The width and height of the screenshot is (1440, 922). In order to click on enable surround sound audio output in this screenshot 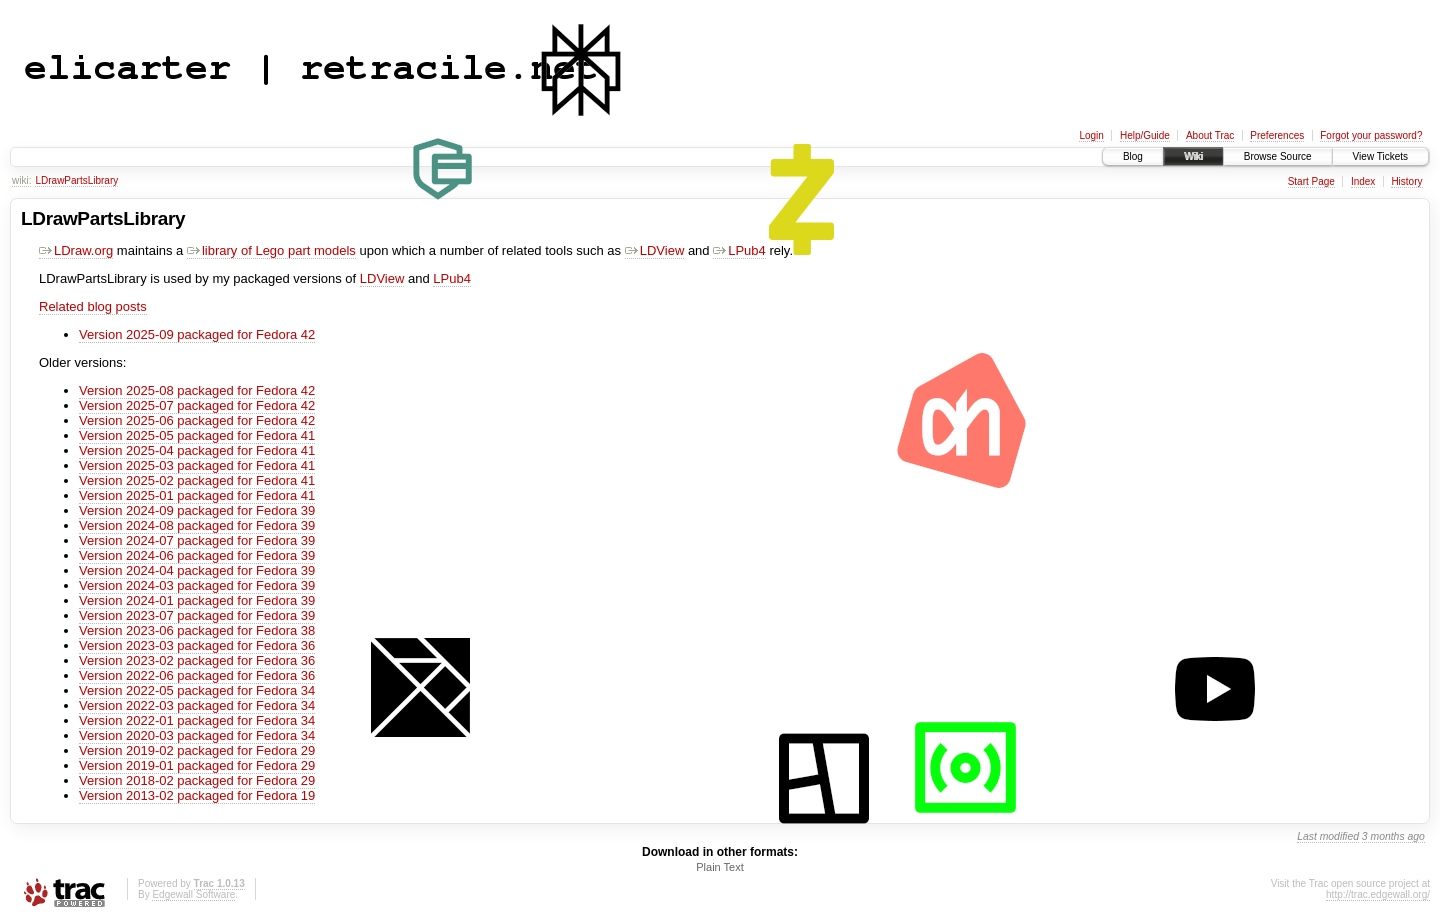, I will do `click(965, 767)`.